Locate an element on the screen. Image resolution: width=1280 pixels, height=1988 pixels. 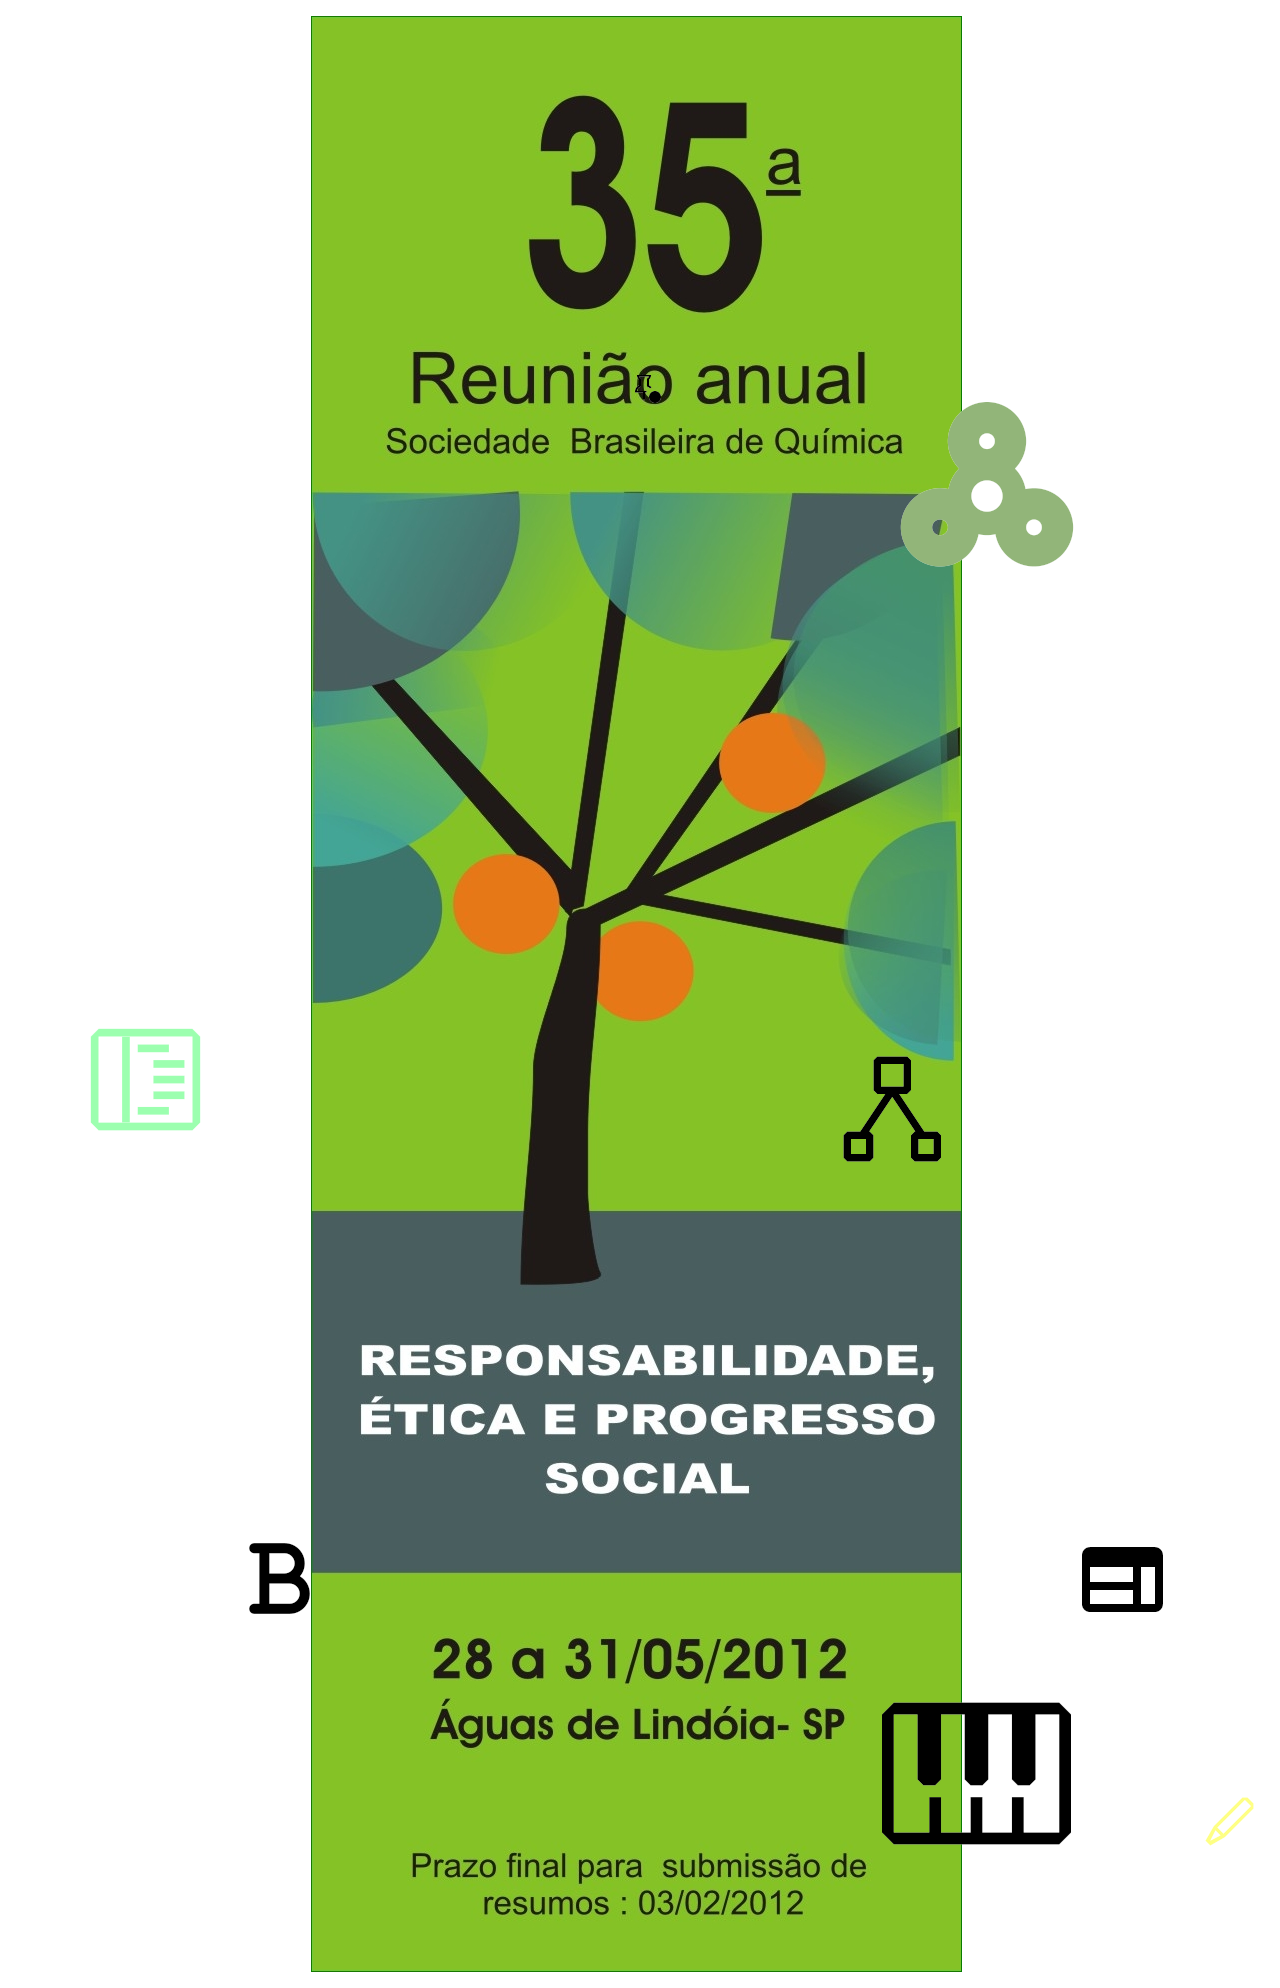
apply bold formatting to selected text is located at coordinates (279, 1578).